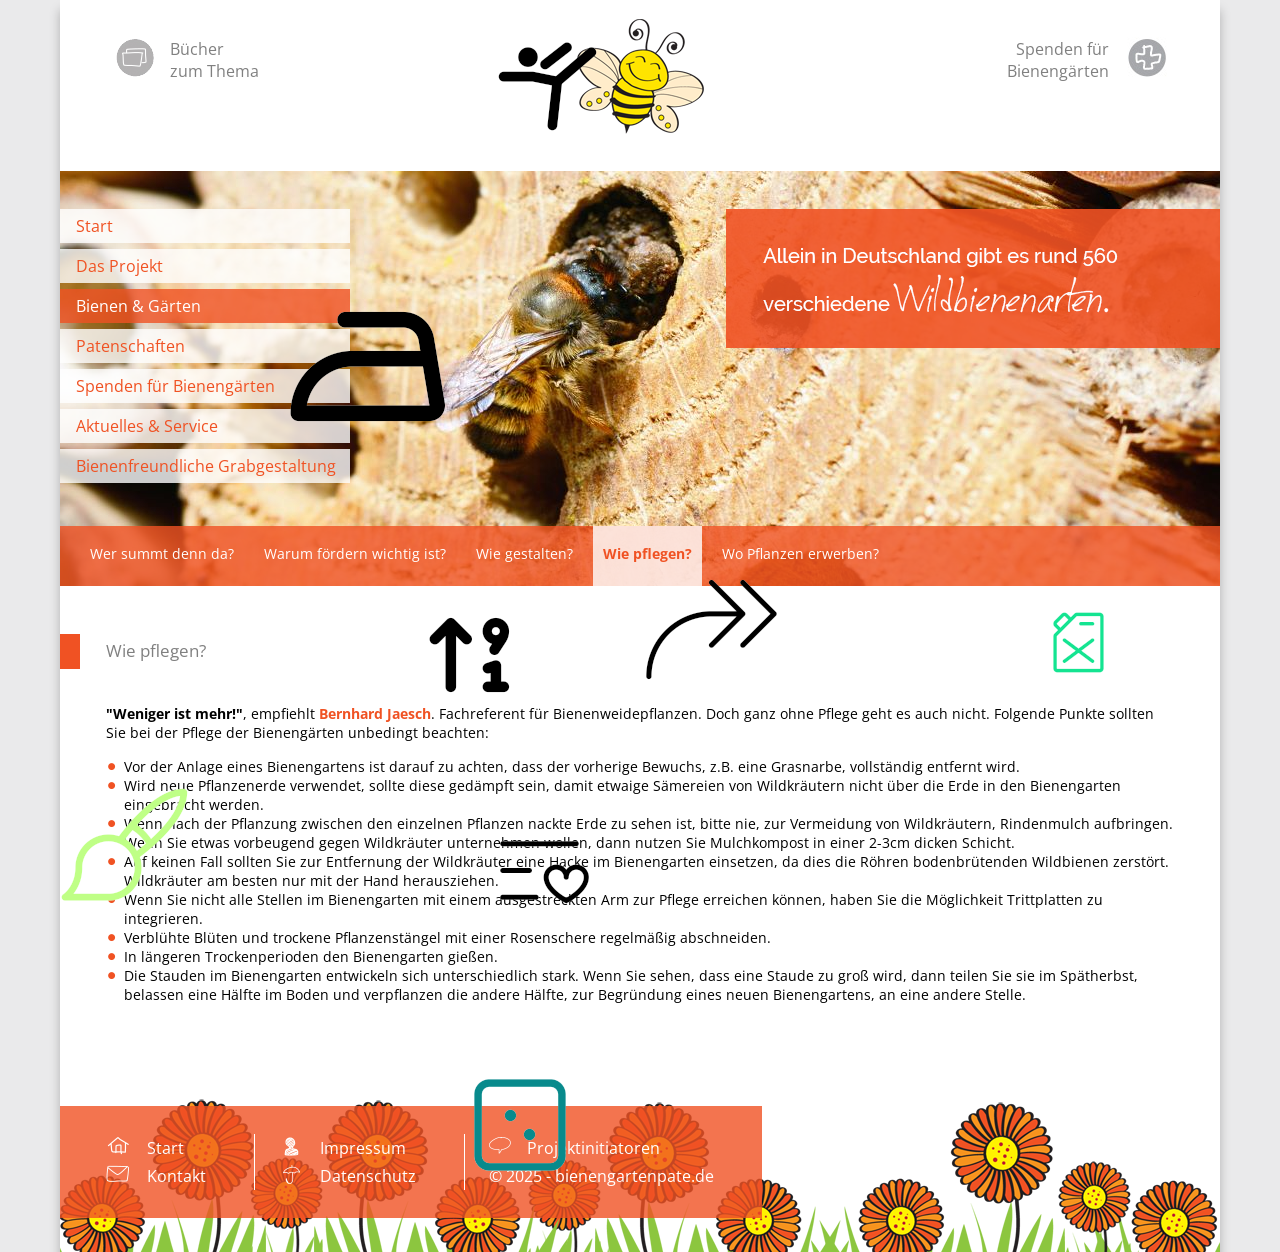  Describe the element at coordinates (520, 1125) in the screenshot. I see `roll dice or generate random number` at that location.